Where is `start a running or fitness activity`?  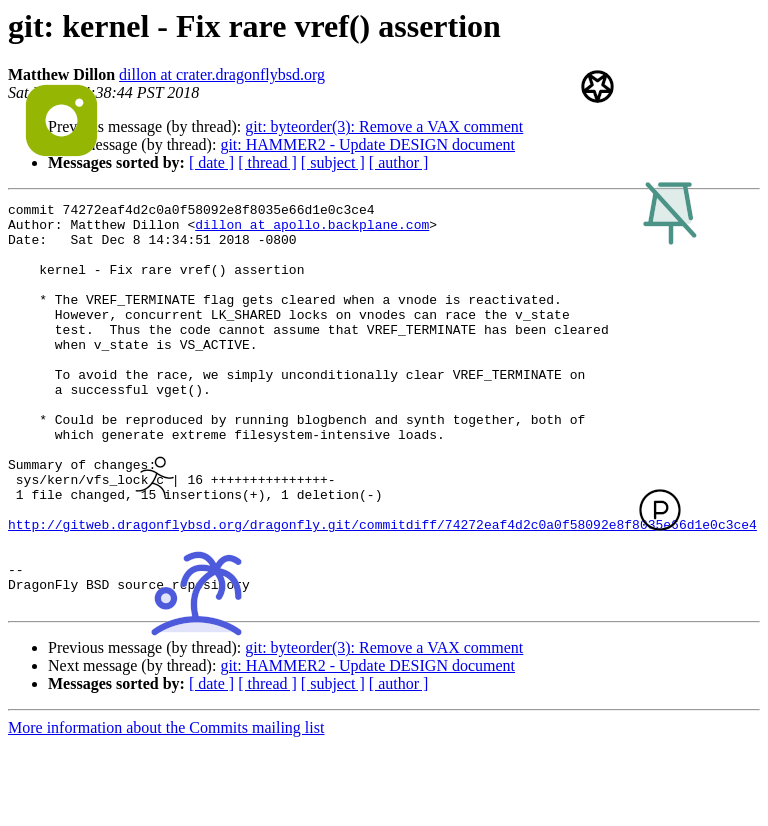 start a running or fitness activity is located at coordinates (155, 476).